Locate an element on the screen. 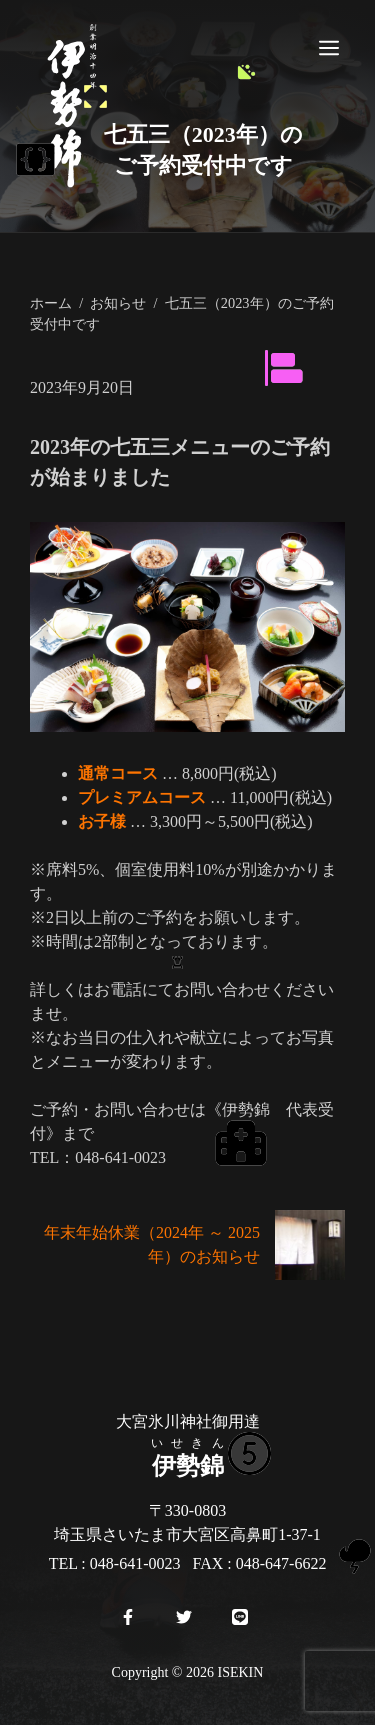  indicates rockslide or landslide hazard warning is located at coordinates (246, 71).